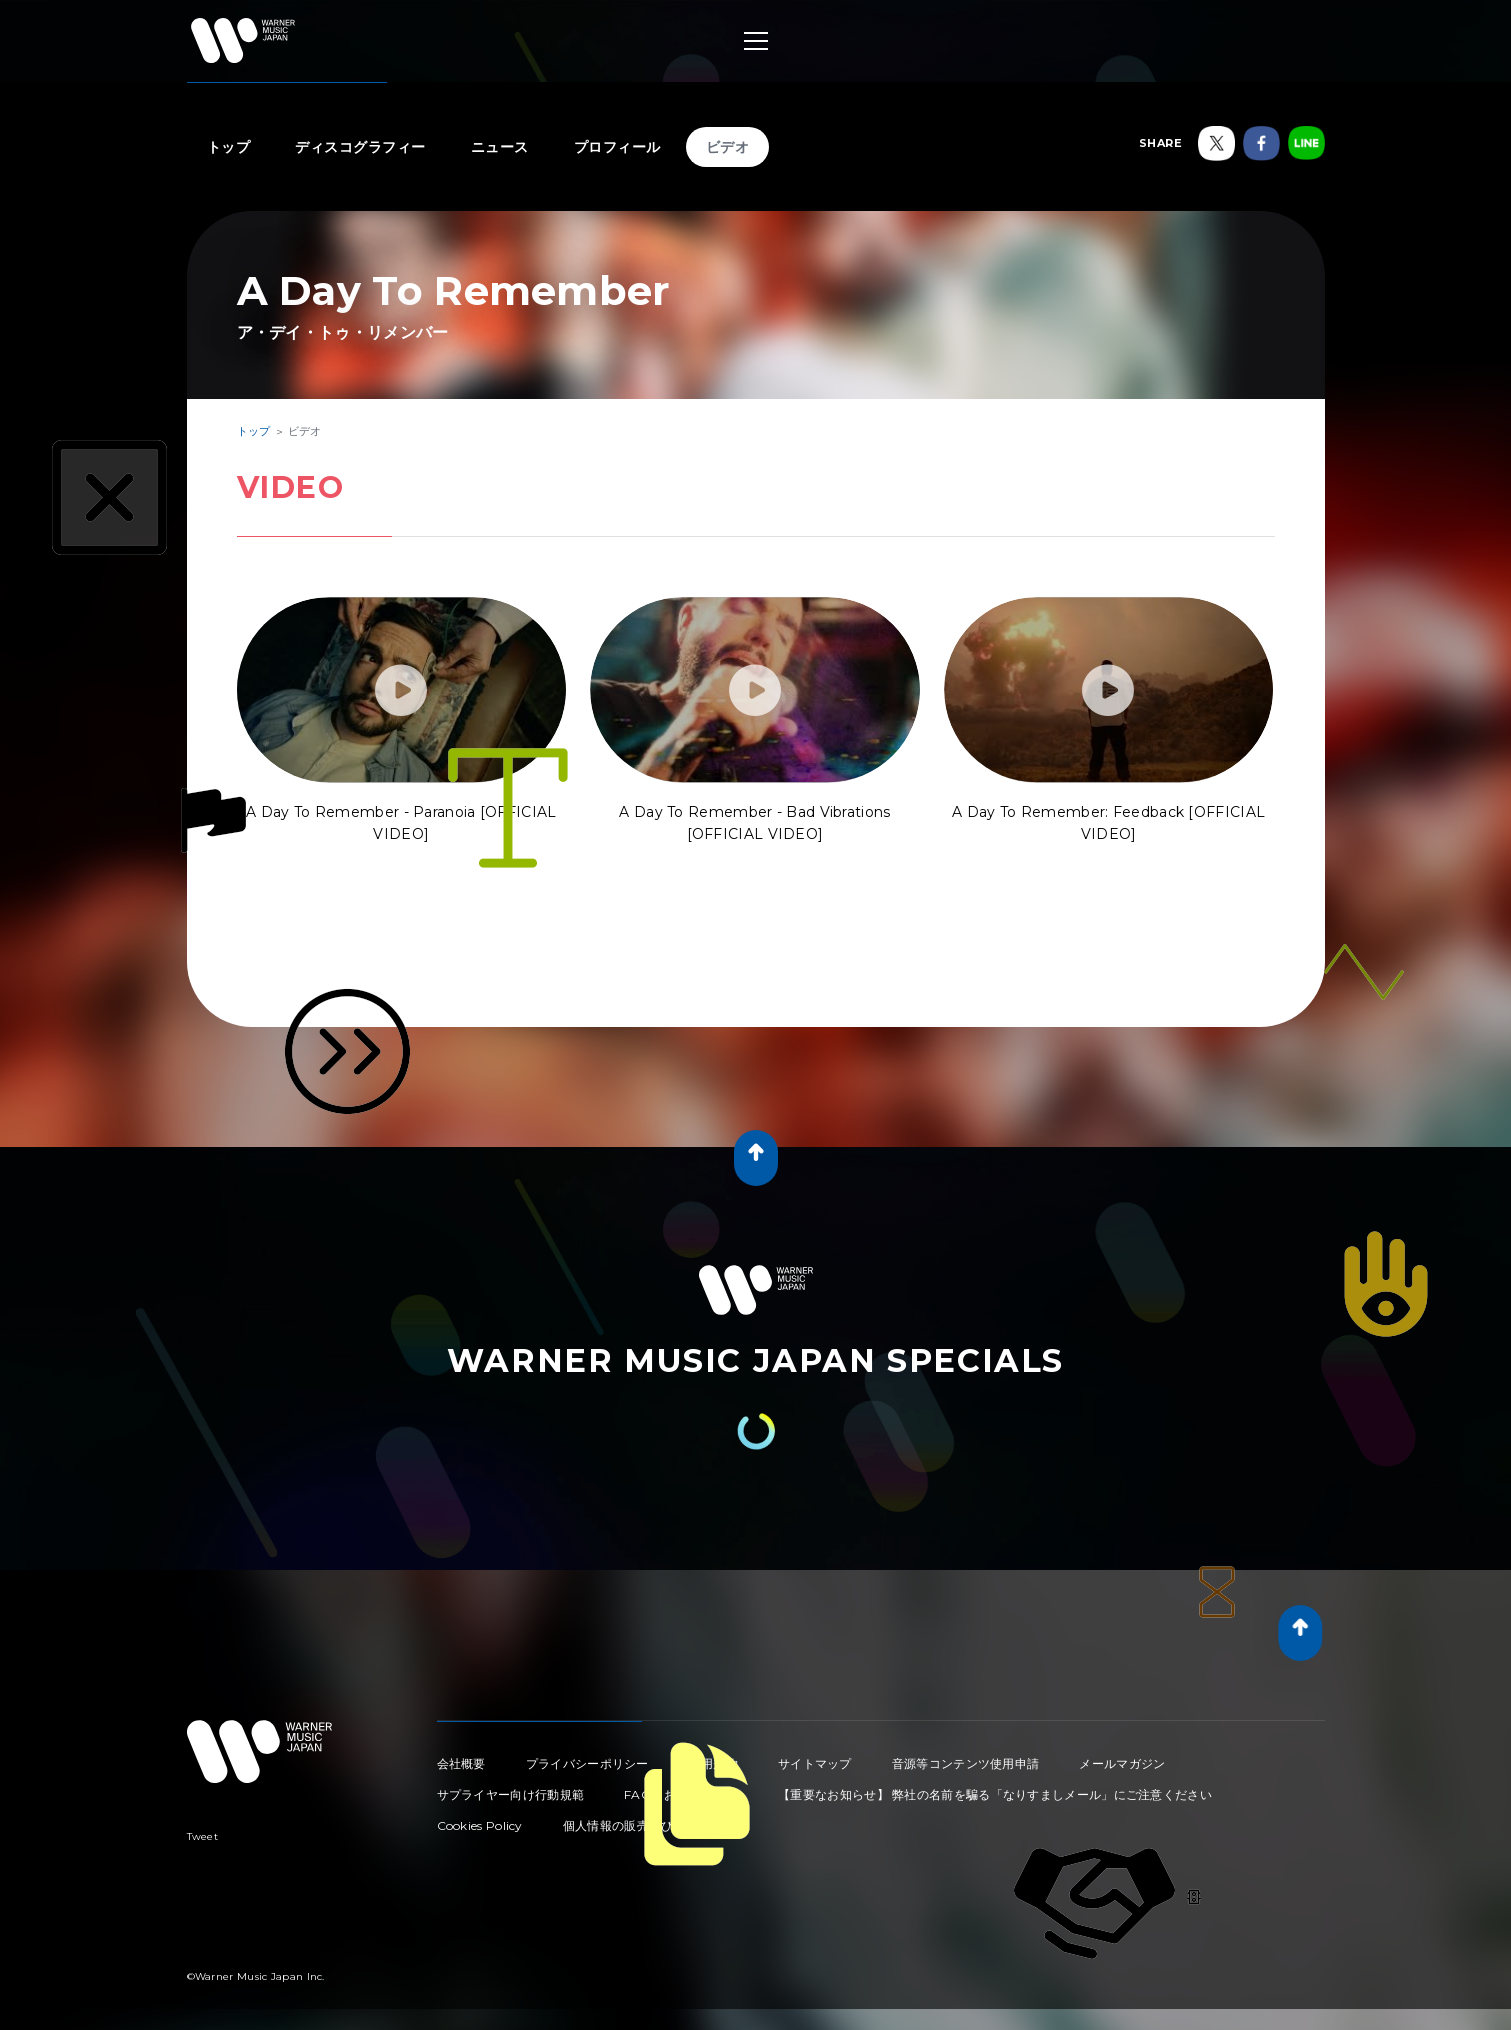 The width and height of the screenshot is (1511, 2030). I want to click on duplicate or copy a document, so click(697, 1804).